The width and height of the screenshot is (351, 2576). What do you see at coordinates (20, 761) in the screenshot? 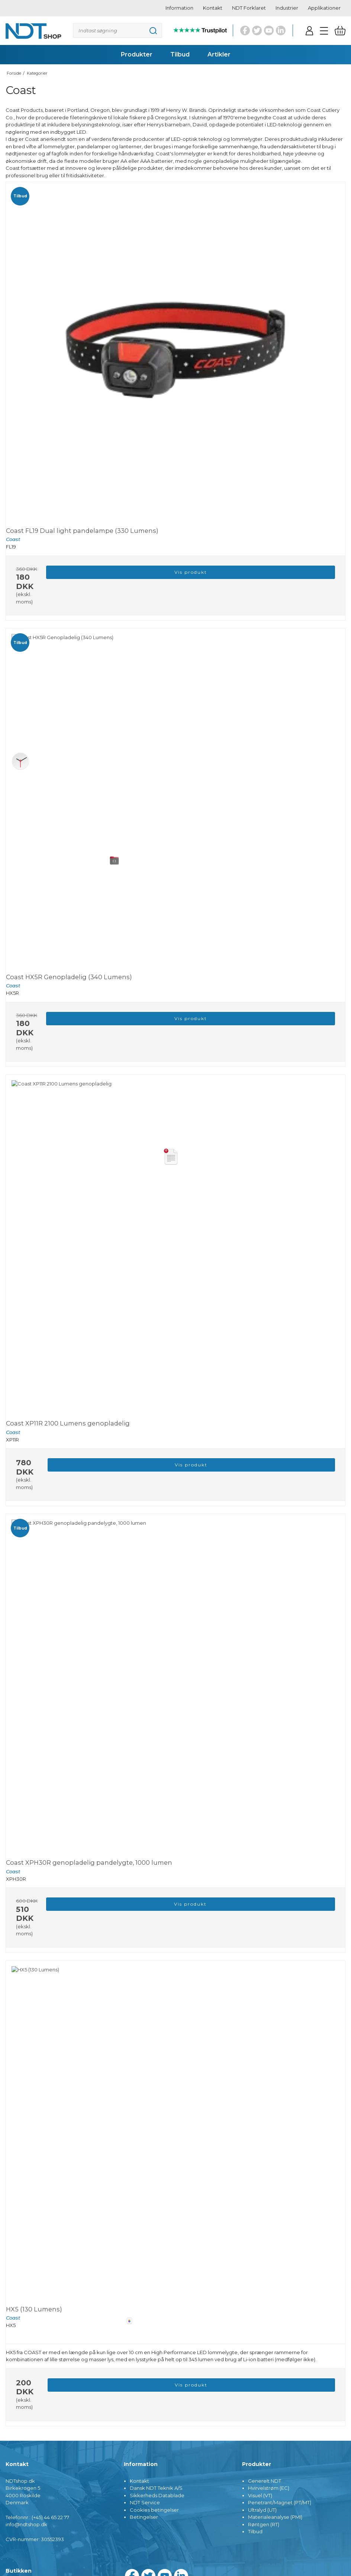
I see `access date and time settings` at bounding box center [20, 761].